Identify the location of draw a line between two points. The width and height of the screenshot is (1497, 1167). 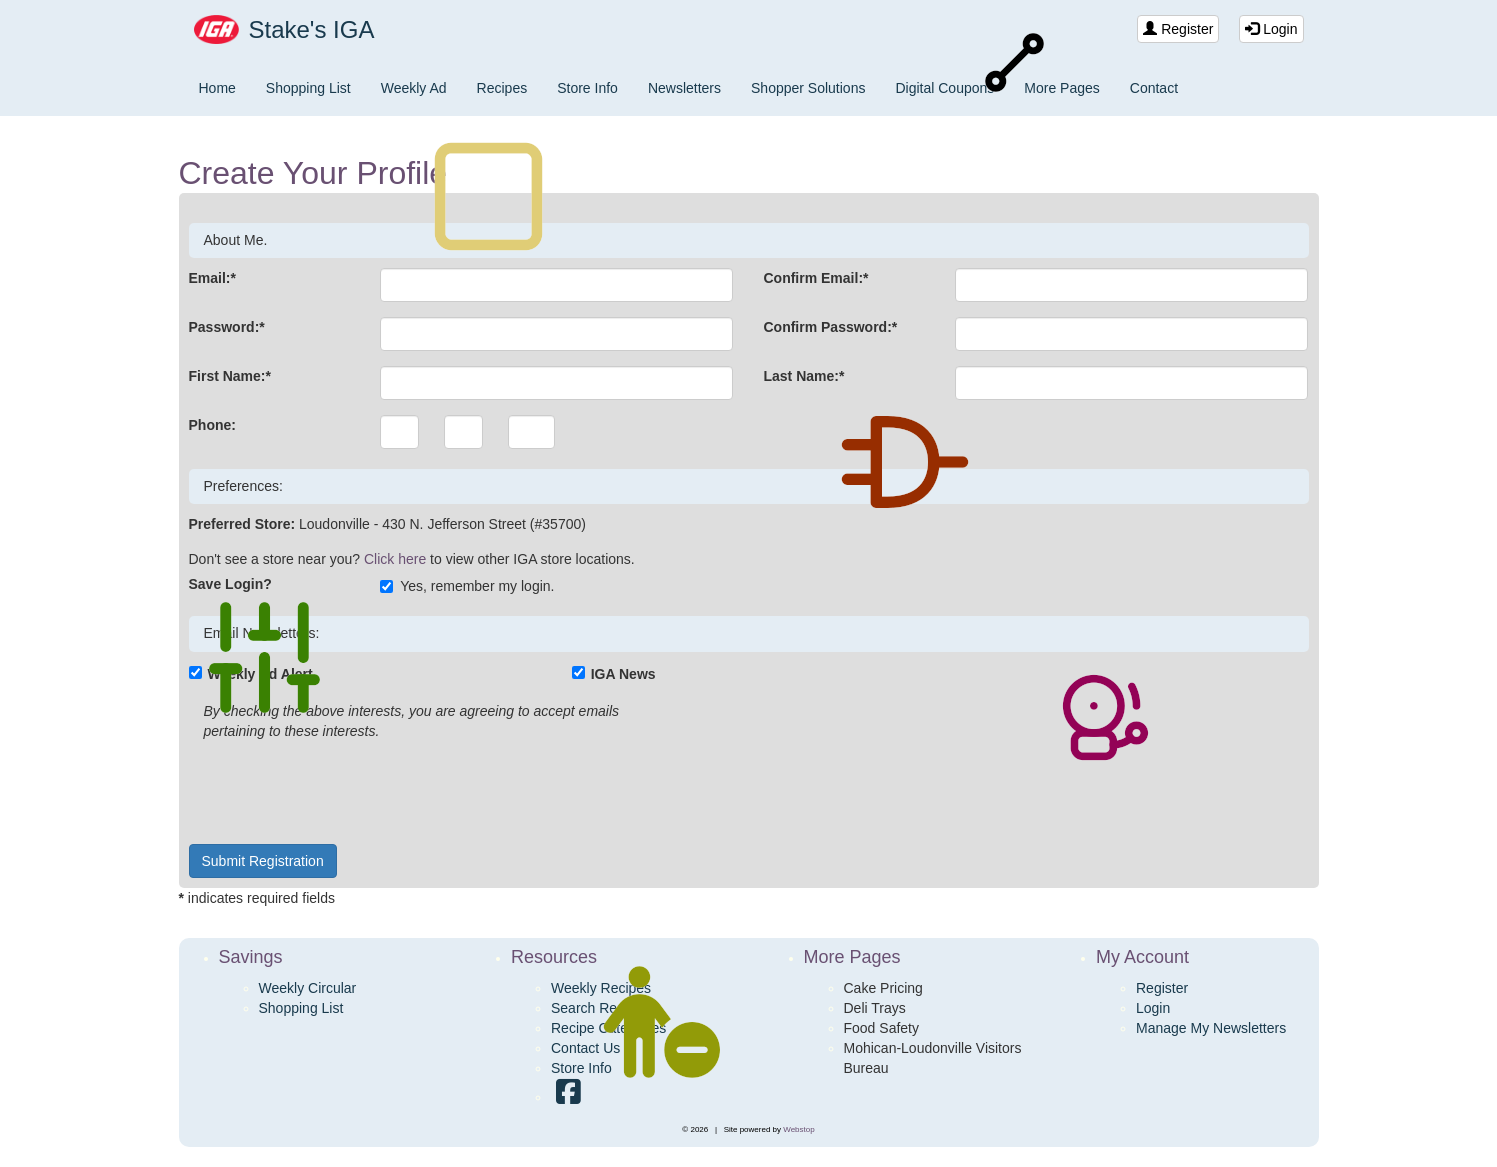
(1014, 62).